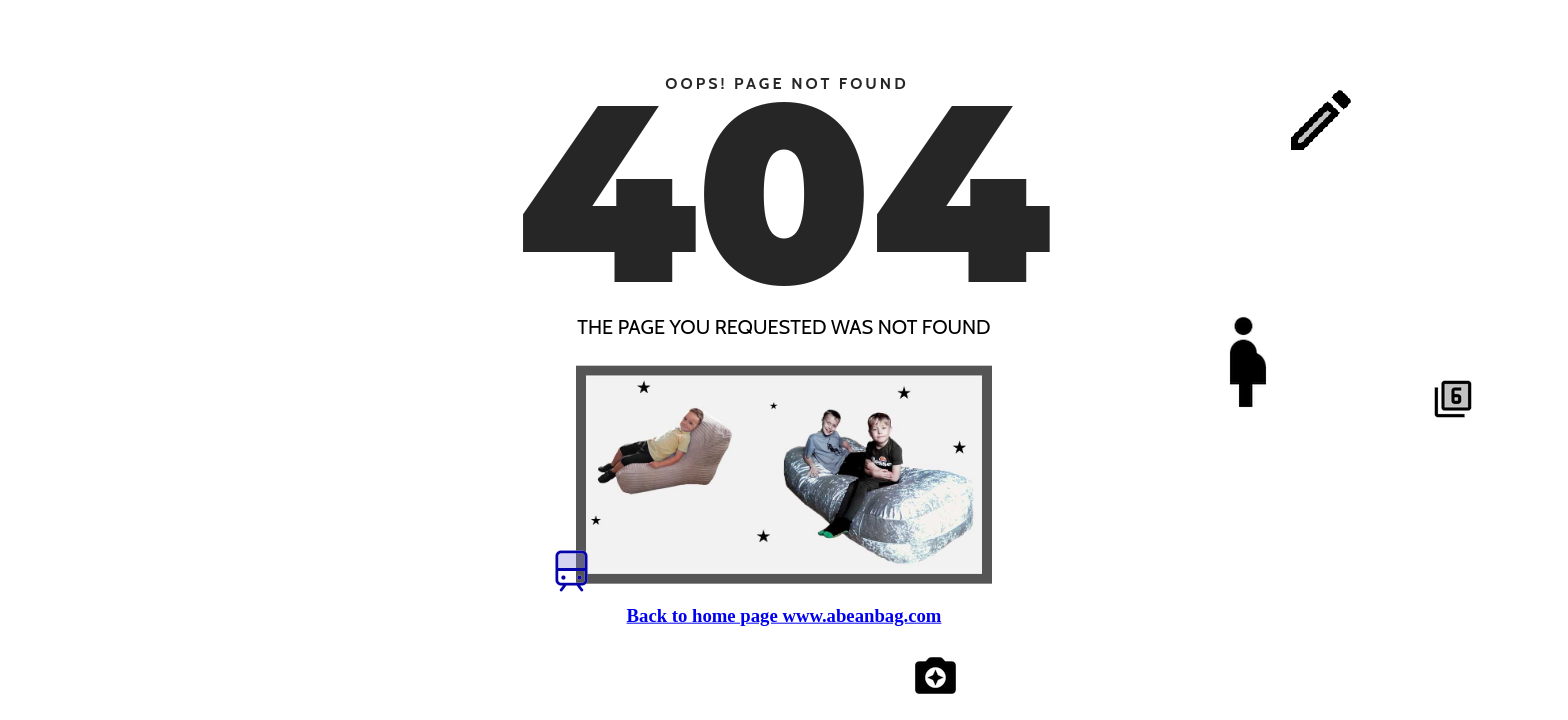  Describe the element at coordinates (1248, 362) in the screenshot. I see `indicates pregnancy-related features or services` at that location.